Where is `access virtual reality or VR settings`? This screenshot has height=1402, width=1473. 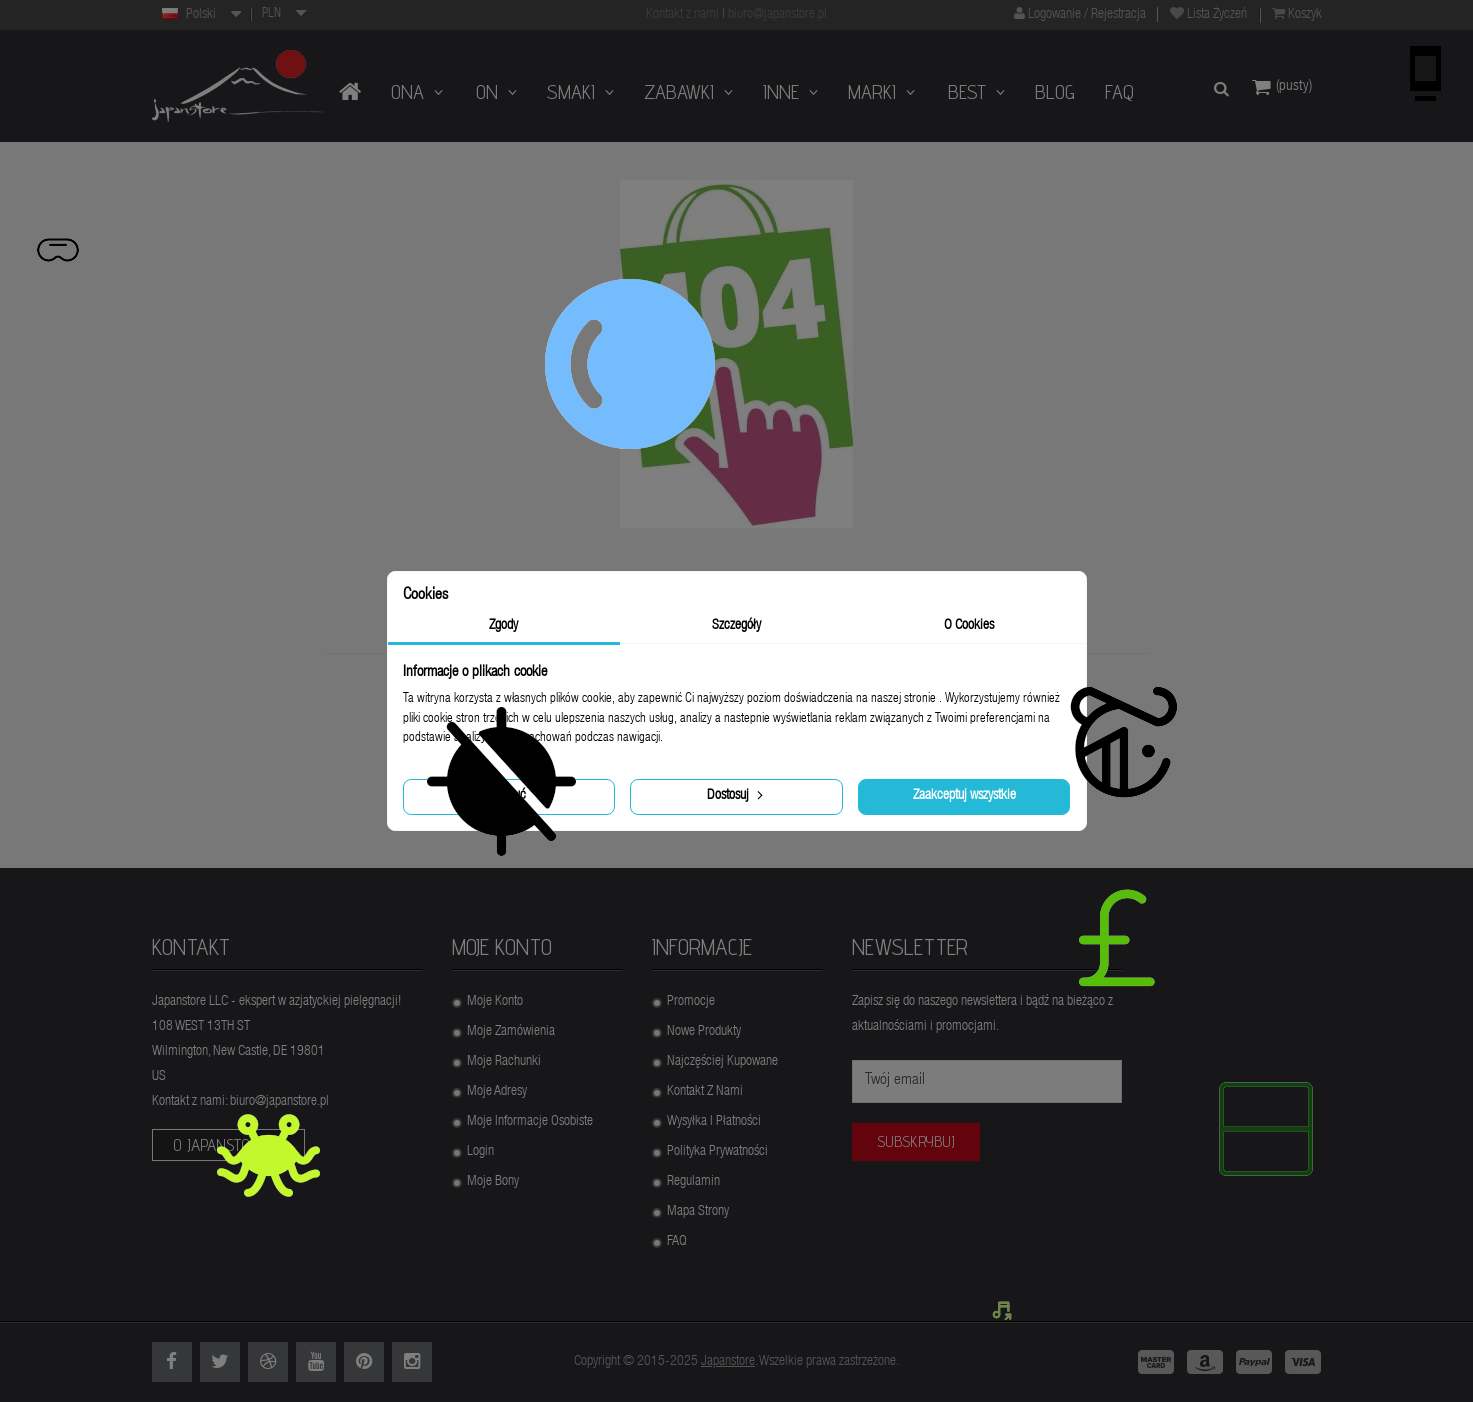
access virtual reality or VR settings is located at coordinates (58, 250).